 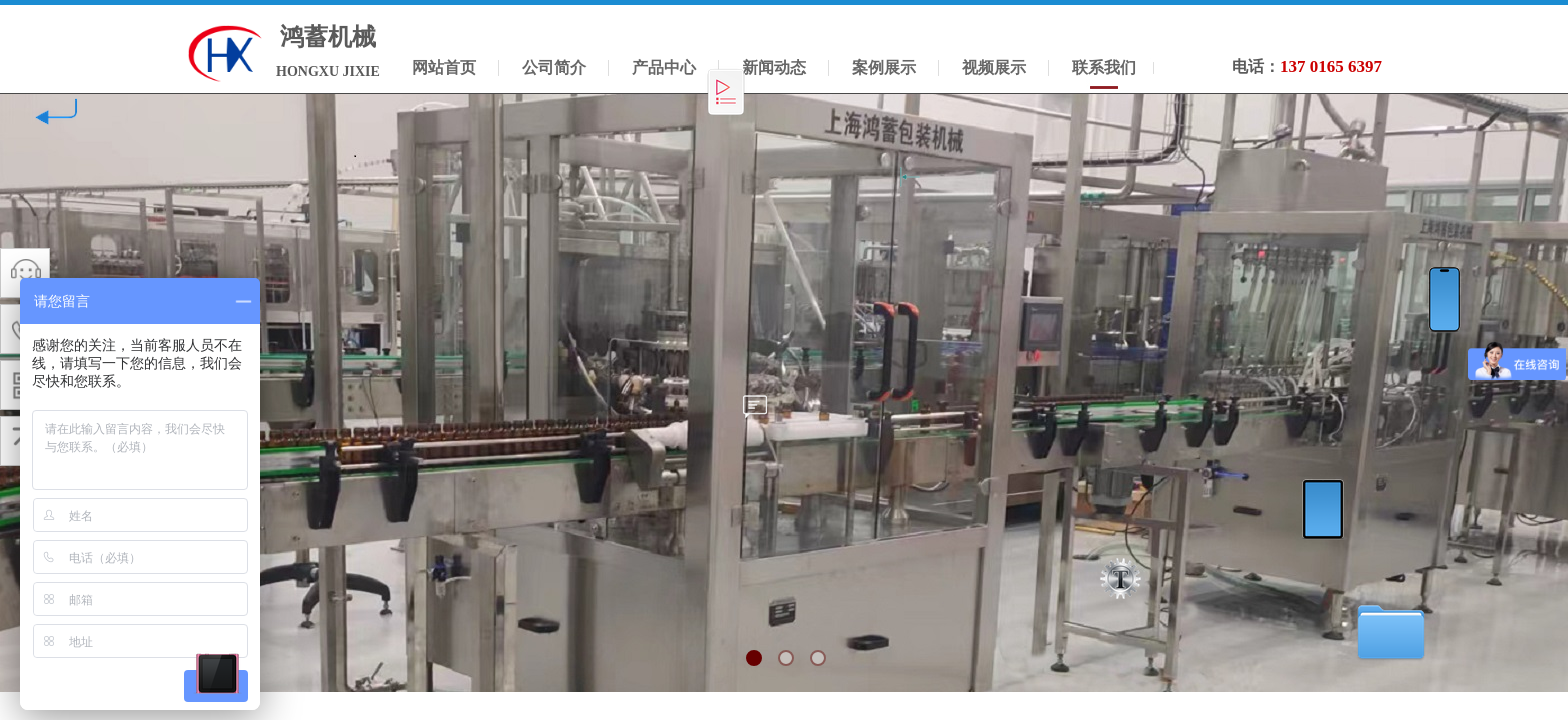 I want to click on access text behavior settings in iMovie, so click(x=1120, y=578).